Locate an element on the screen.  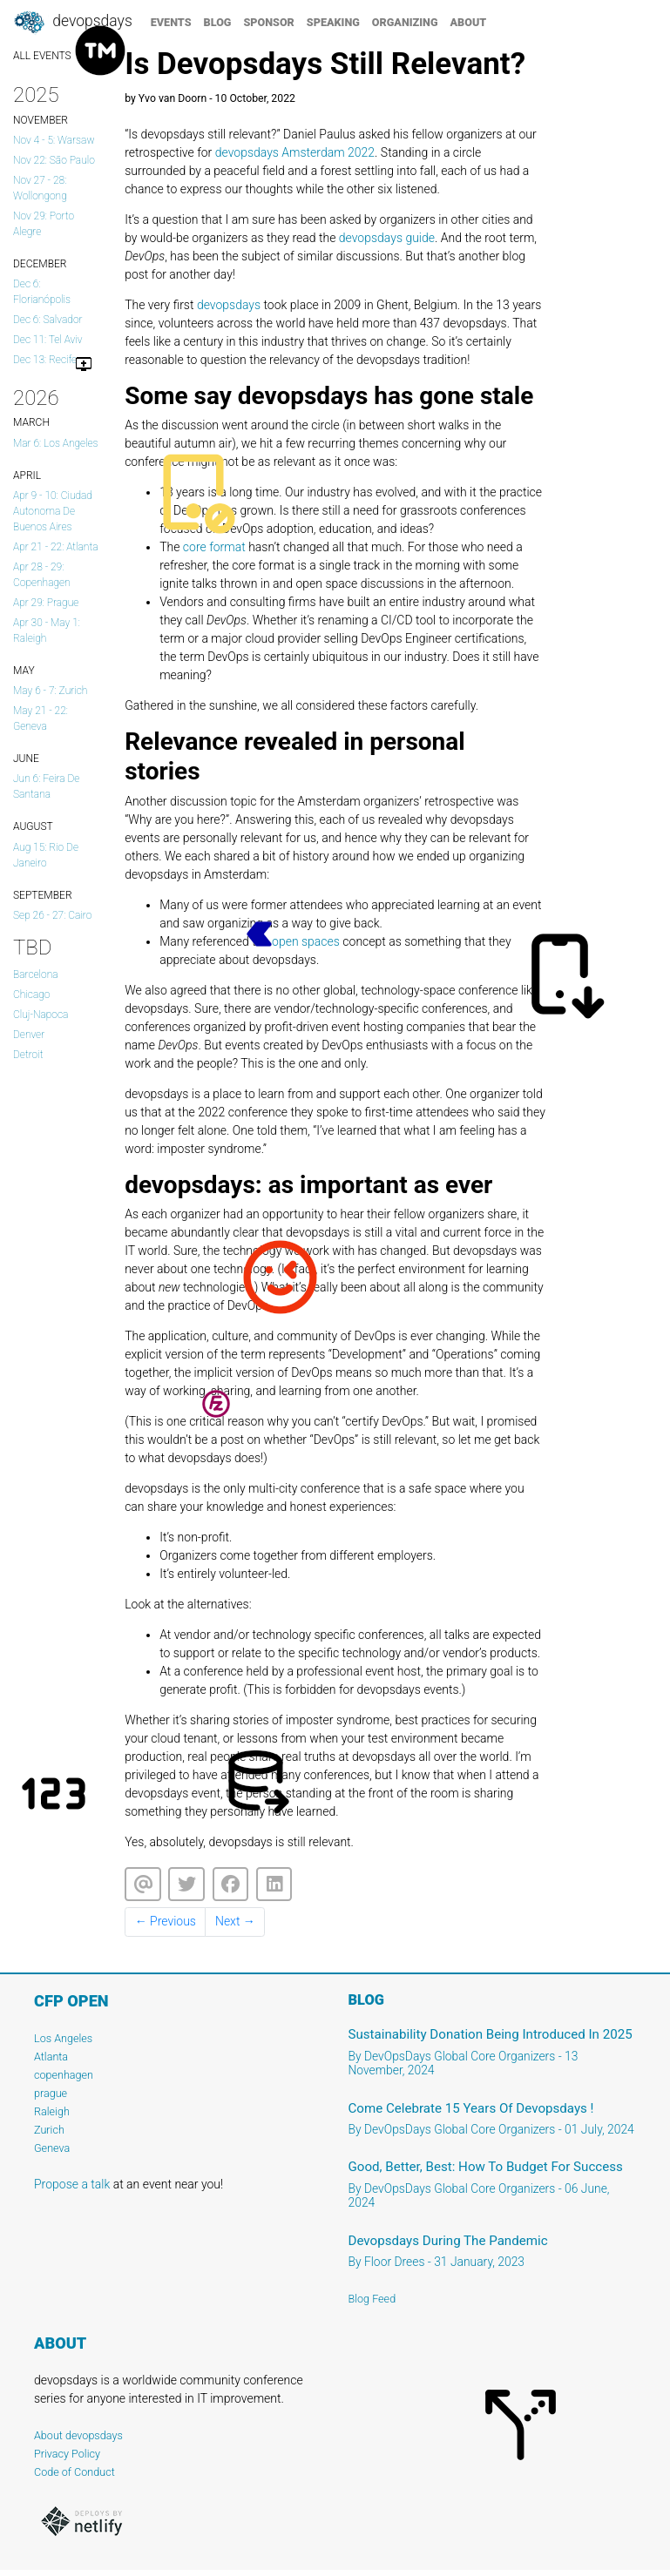
take an alternate left route is located at coordinates (520, 2424).